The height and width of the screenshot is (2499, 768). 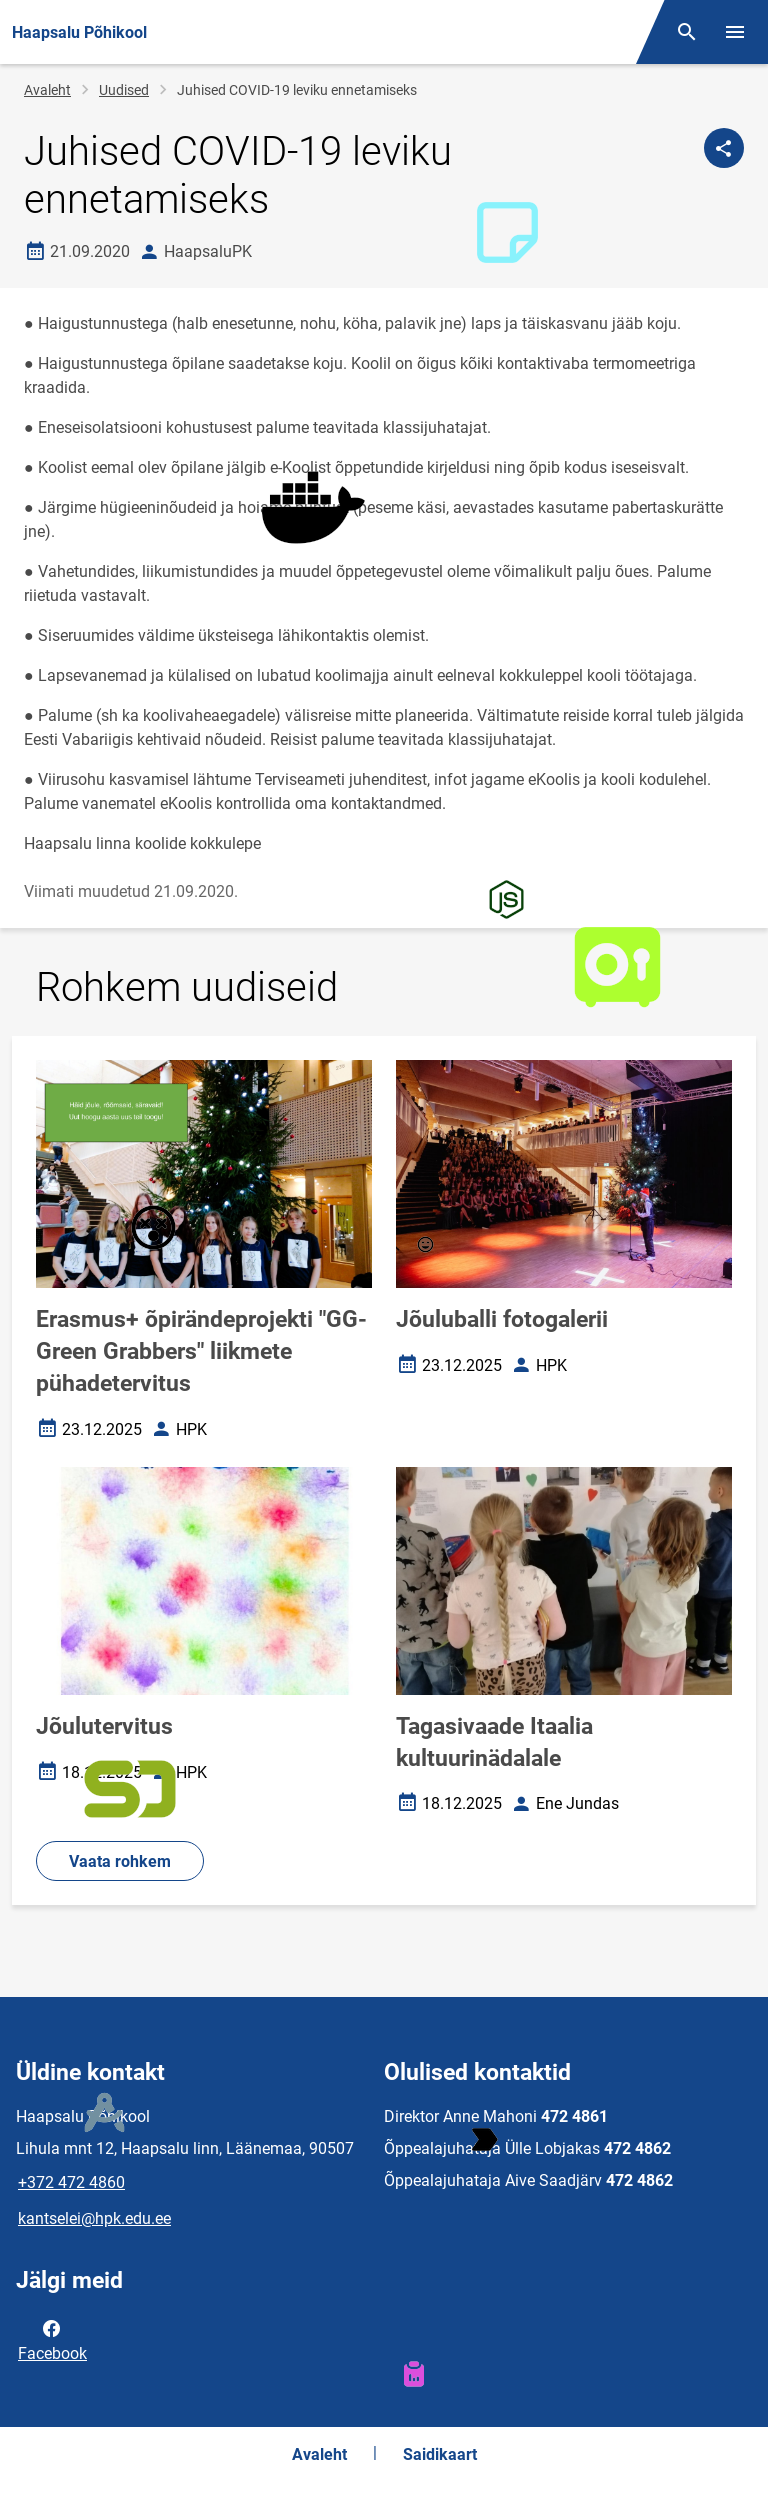 What do you see at coordinates (104, 2112) in the screenshot?
I see `access drawing or design tools` at bounding box center [104, 2112].